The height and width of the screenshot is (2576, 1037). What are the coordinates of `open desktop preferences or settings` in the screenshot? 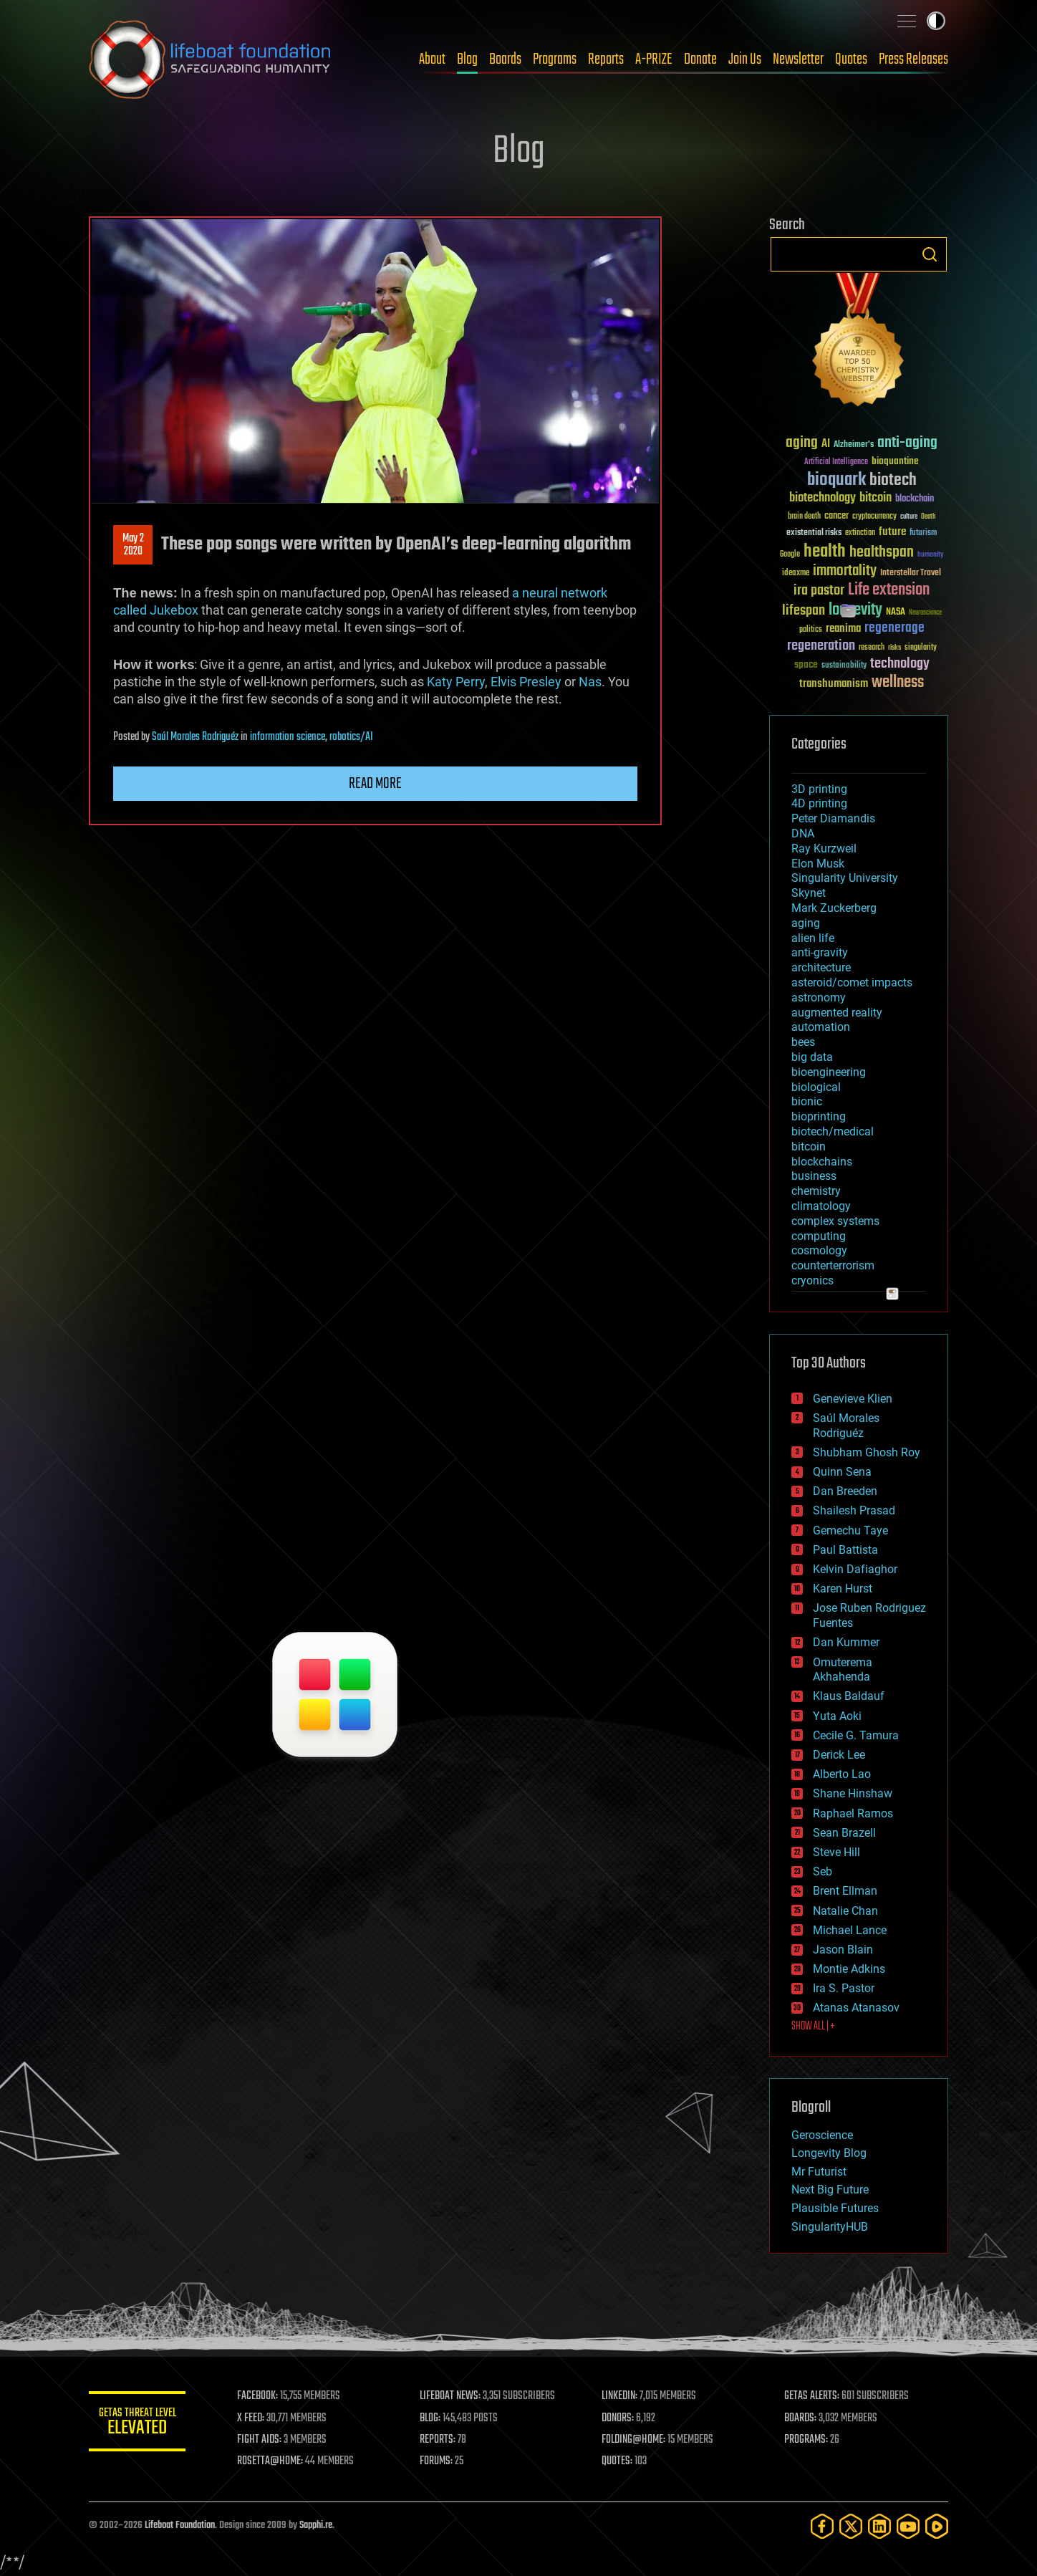 It's located at (892, 1294).